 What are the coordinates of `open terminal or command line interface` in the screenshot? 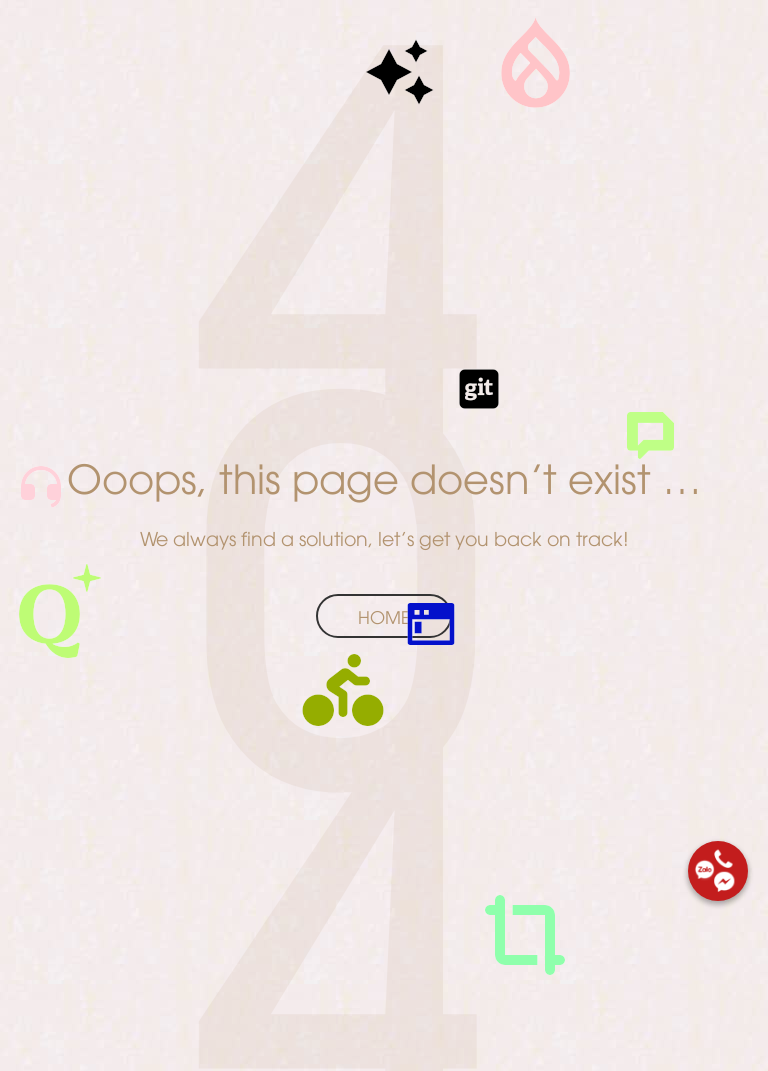 It's located at (431, 624).